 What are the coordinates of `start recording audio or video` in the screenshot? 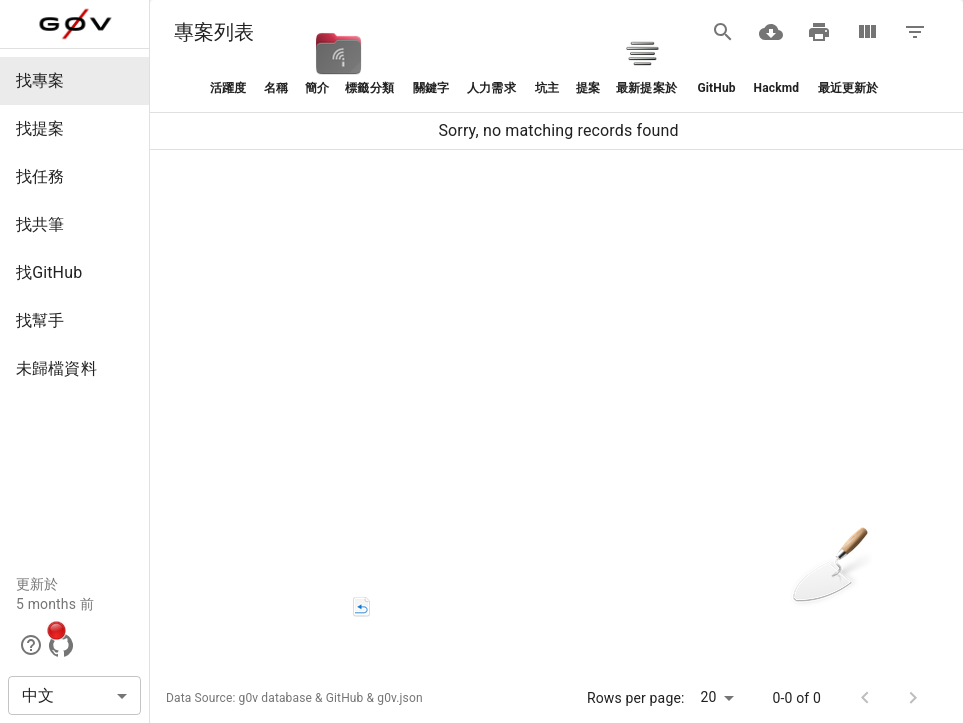 It's located at (56, 630).